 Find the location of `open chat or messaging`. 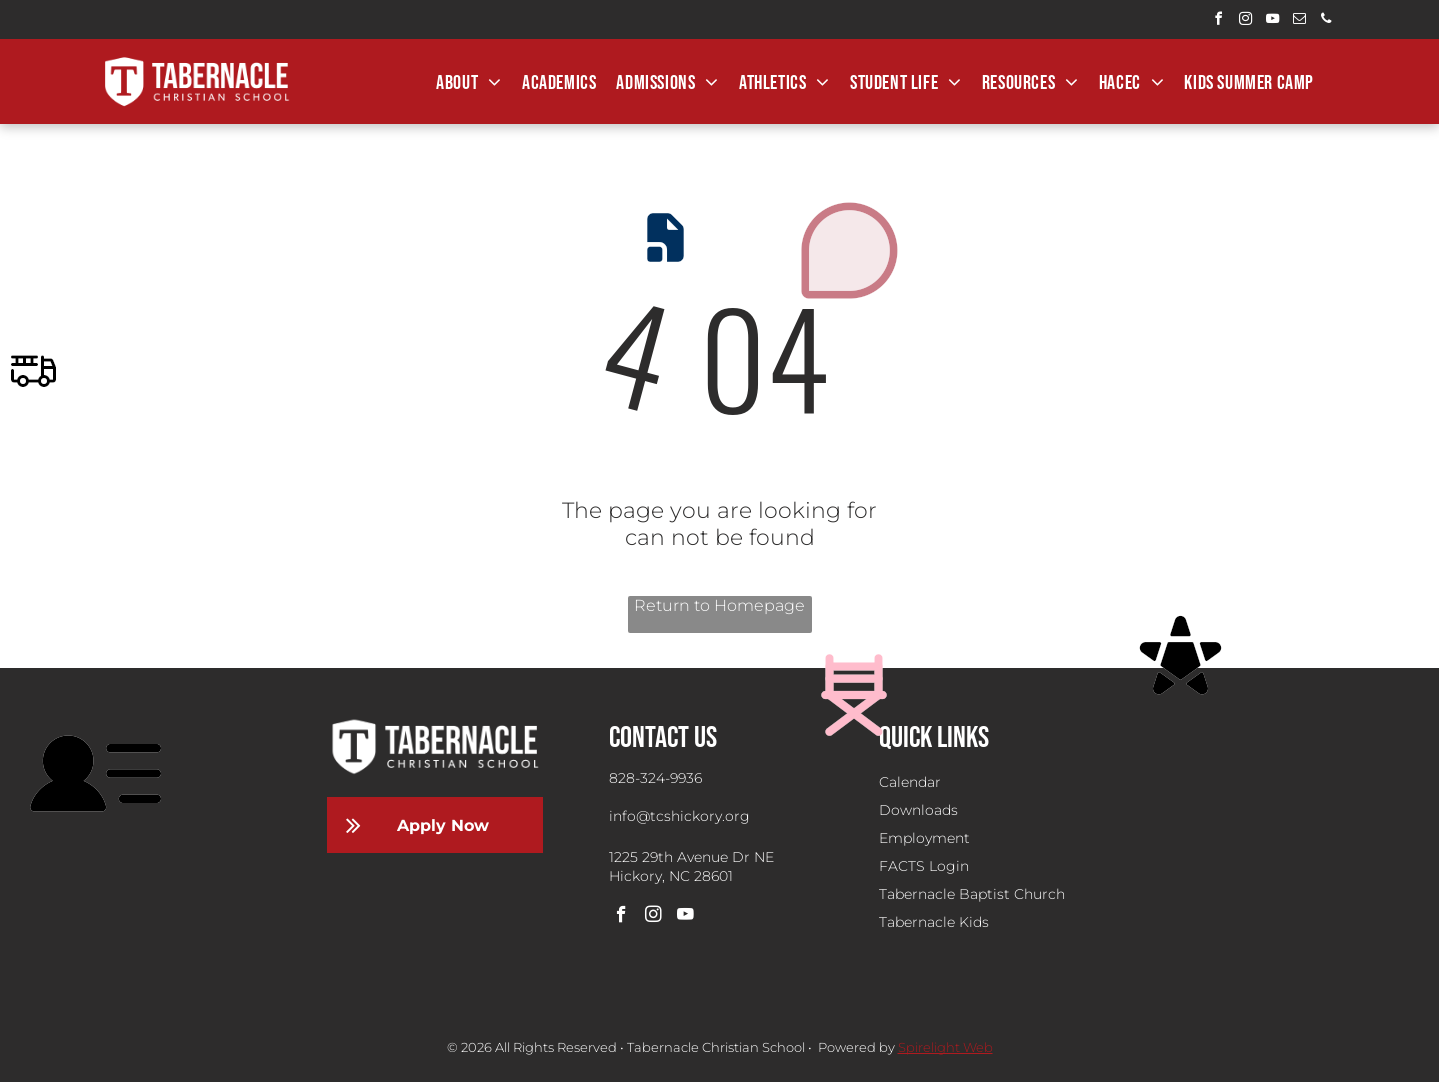

open chat or messaging is located at coordinates (847, 252).